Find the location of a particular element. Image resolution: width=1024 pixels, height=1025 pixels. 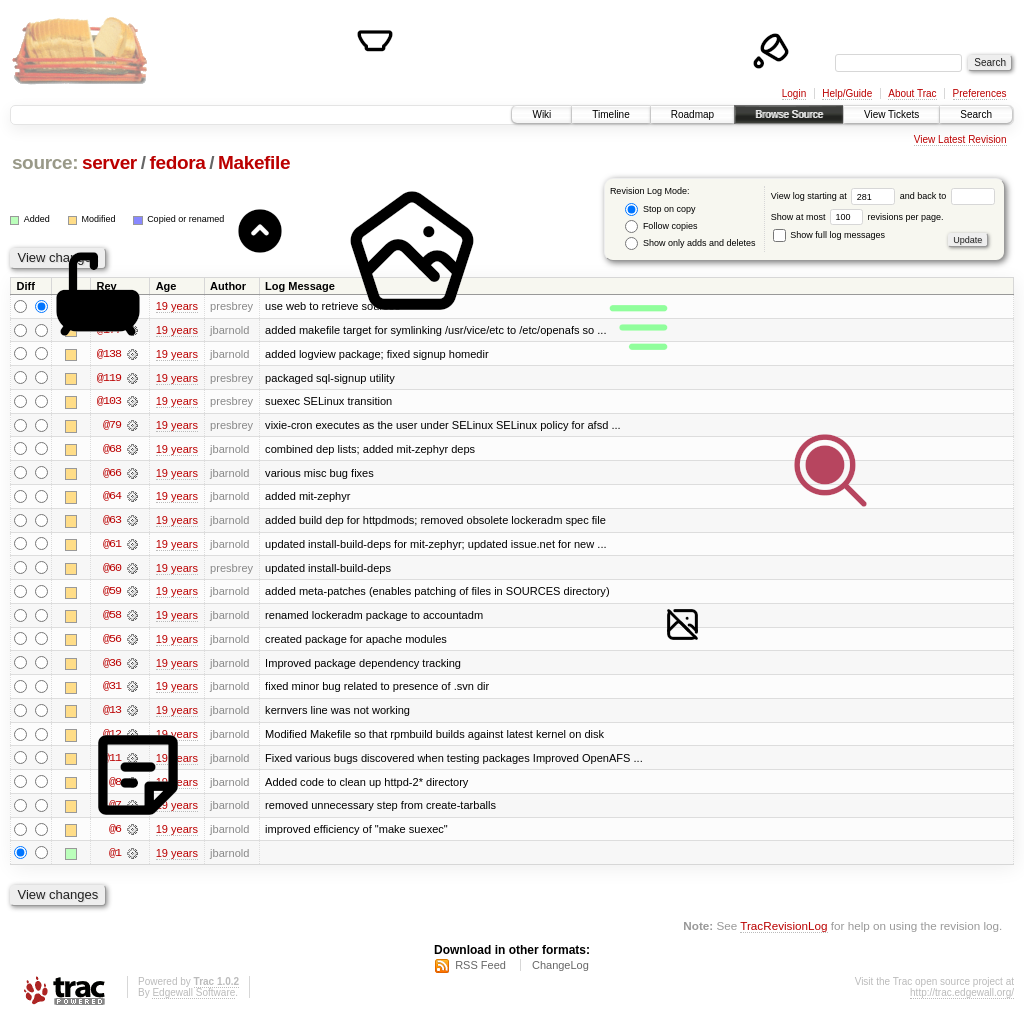

access food or recipe features is located at coordinates (375, 39).